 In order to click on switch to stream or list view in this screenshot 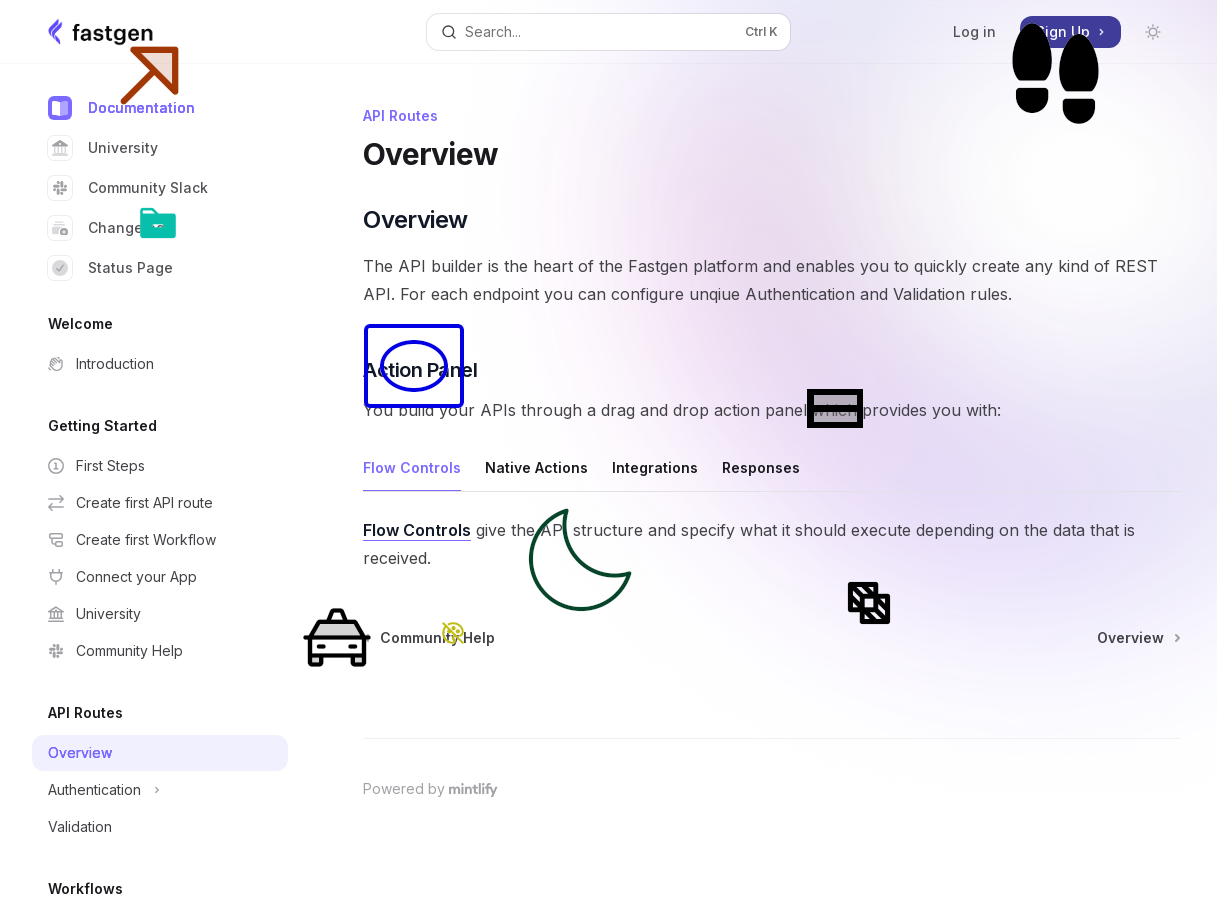, I will do `click(833, 408)`.